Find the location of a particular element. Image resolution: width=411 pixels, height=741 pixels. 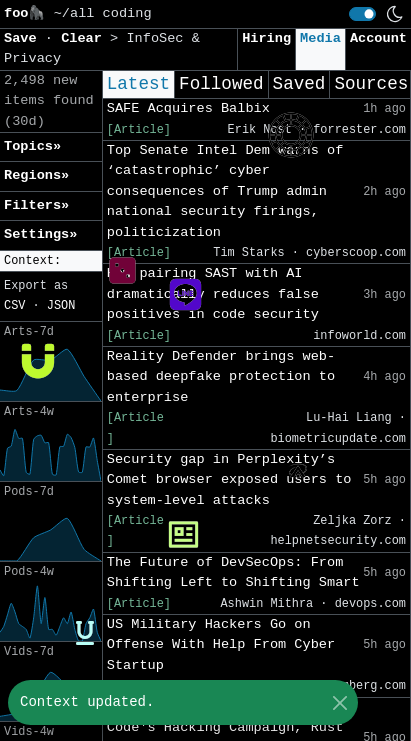

apply underline formatting to selected text is located at coordinates (85, 633).